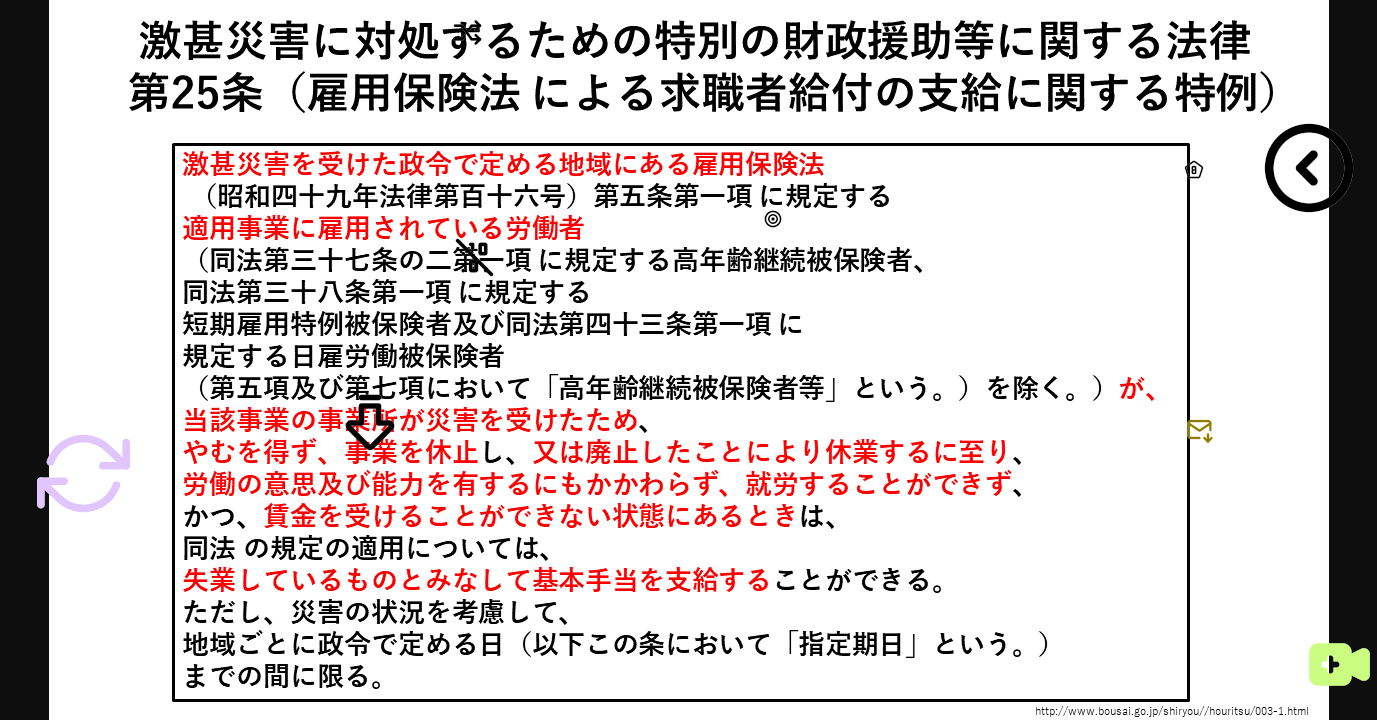 Image resolution: width=1377 pixels, height=720 pixels. Describe the element at coordinates (474, 257) in the screenshot. I see `binary data or code view is disabled` at that location.